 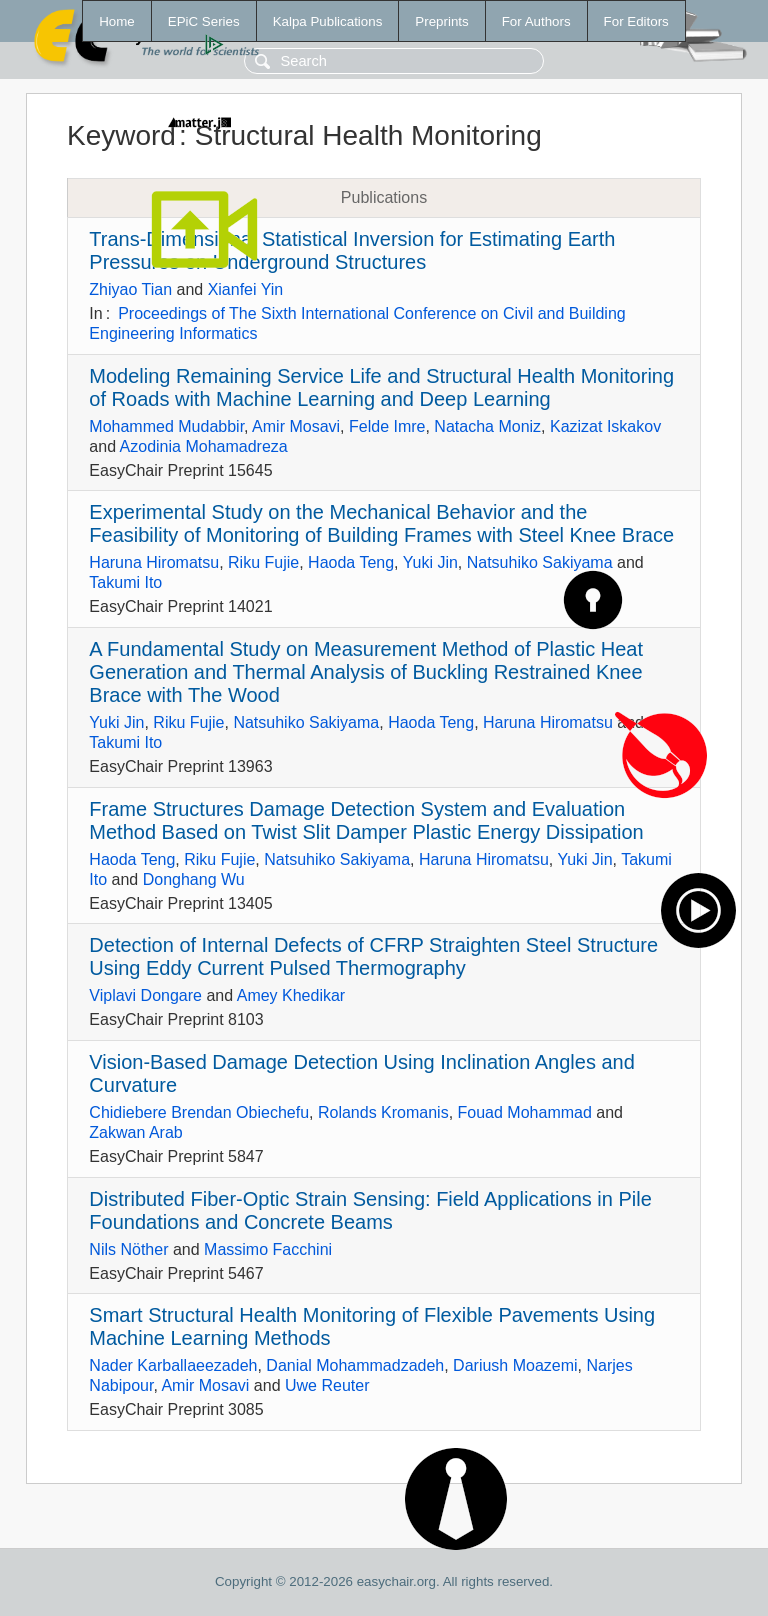 I want to click on mainwp logo, so click(x=456, y=1499).